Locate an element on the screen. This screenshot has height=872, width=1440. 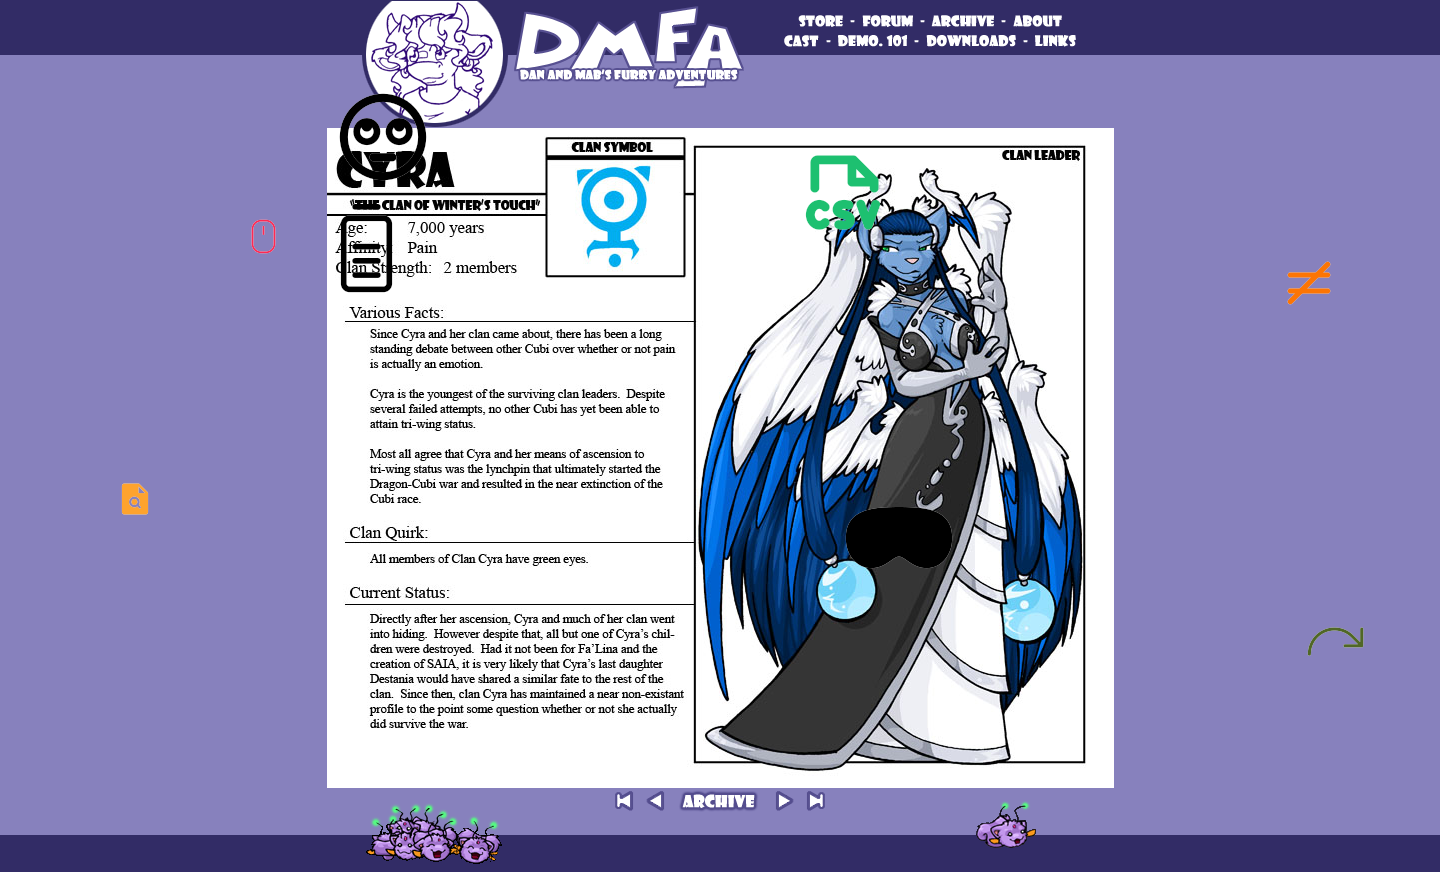
redo last action is located at coordinates (1334, 639).